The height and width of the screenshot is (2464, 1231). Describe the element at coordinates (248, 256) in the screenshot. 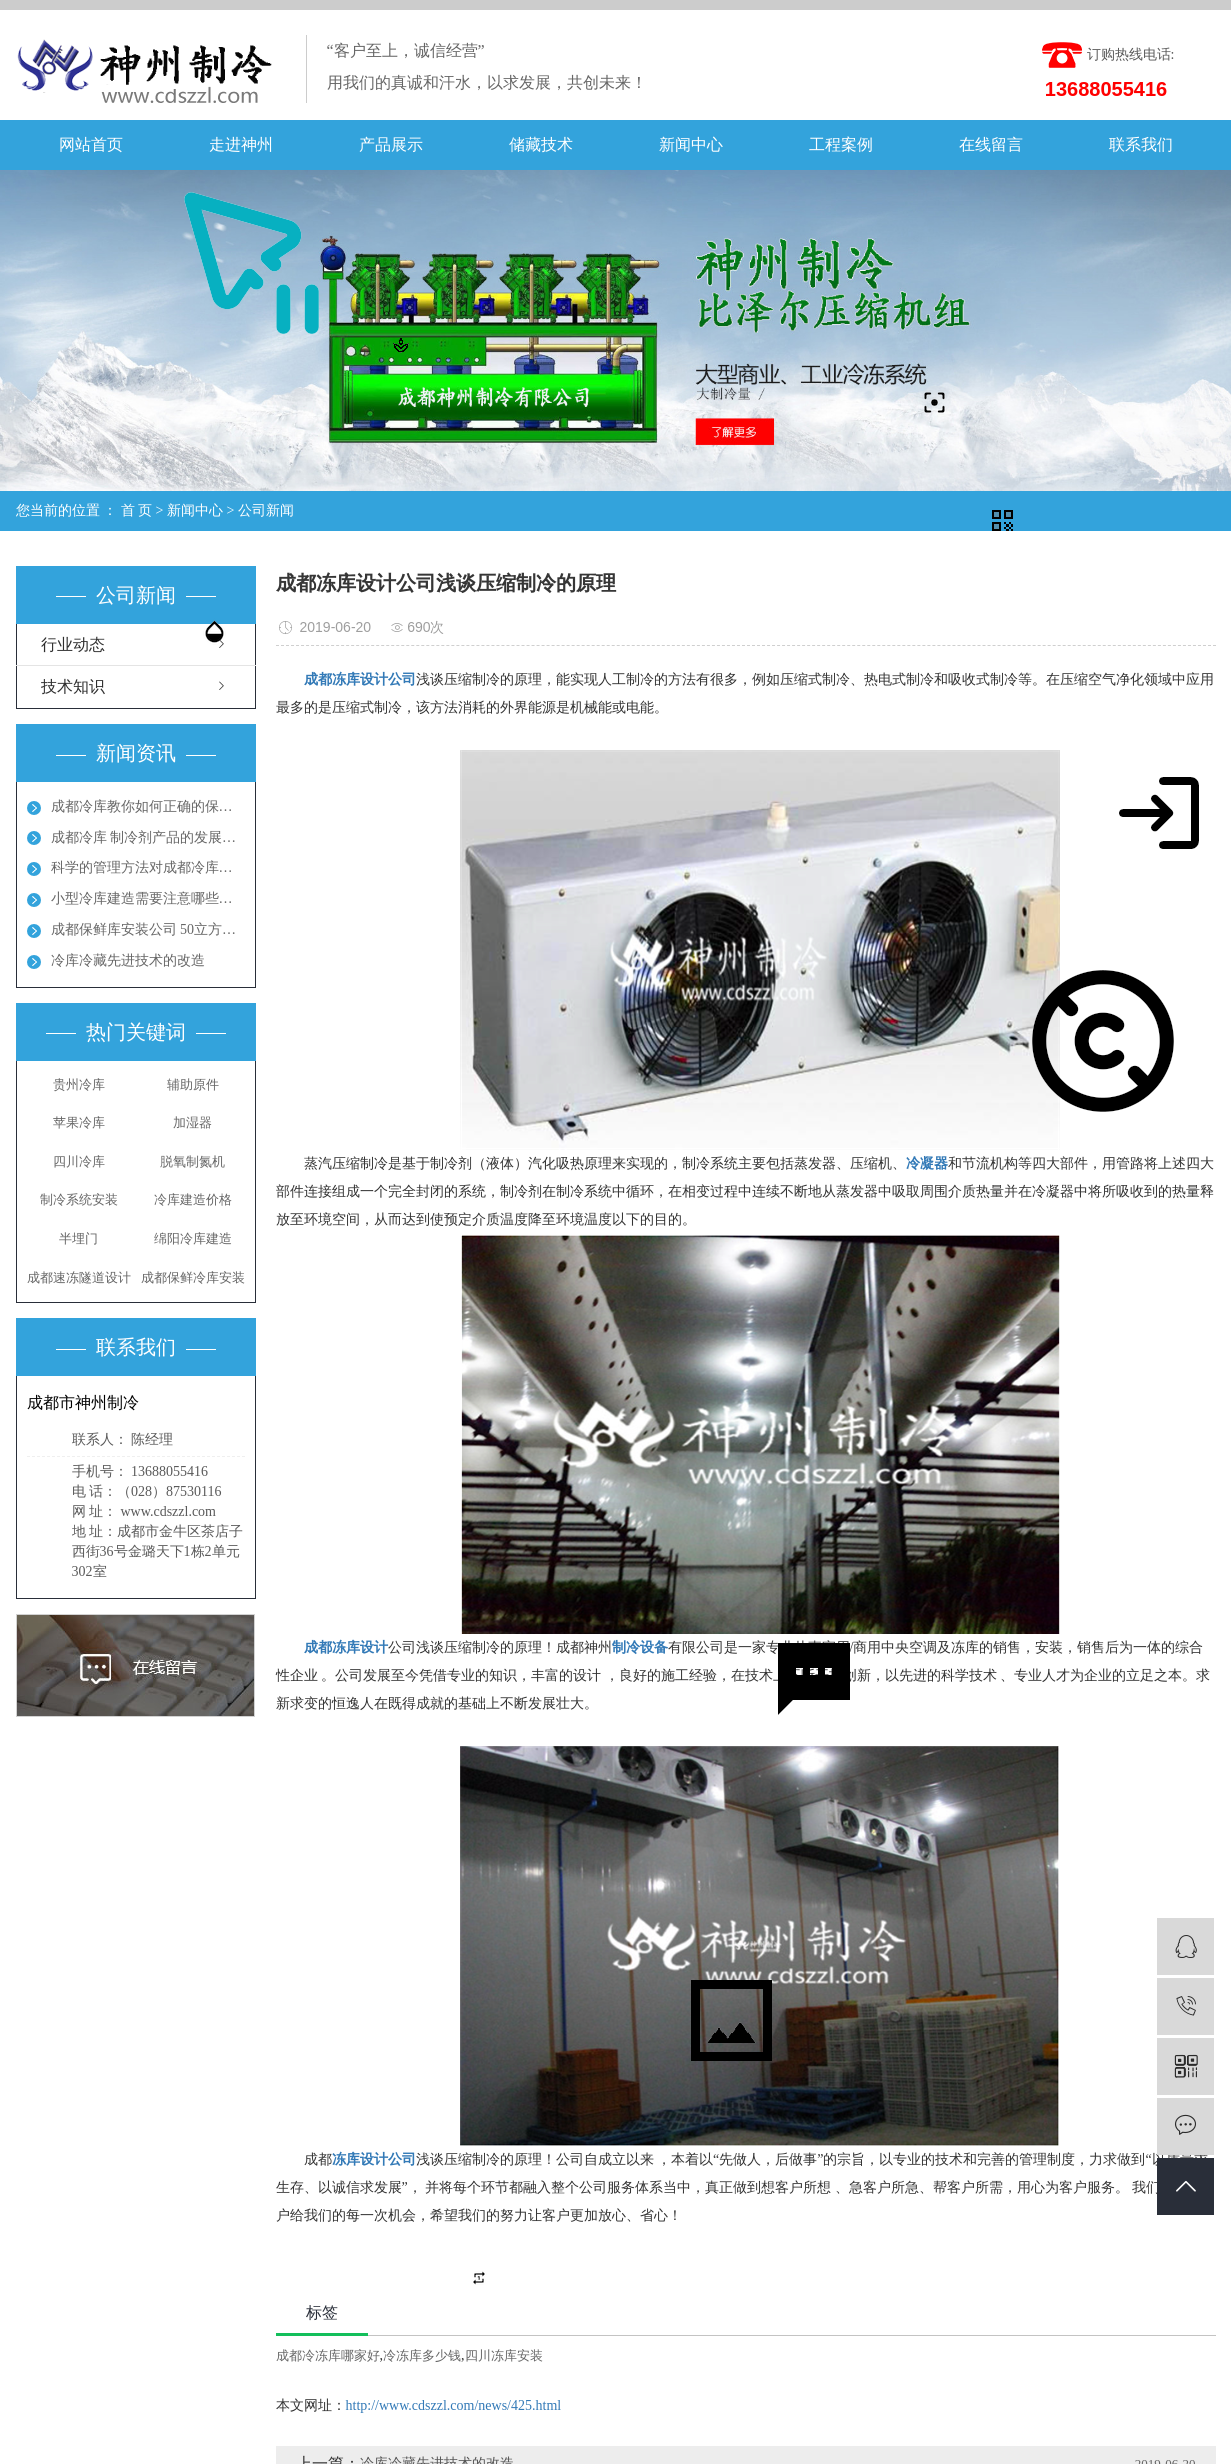

I see `pause cursor tracking or pointer activity` at that location.